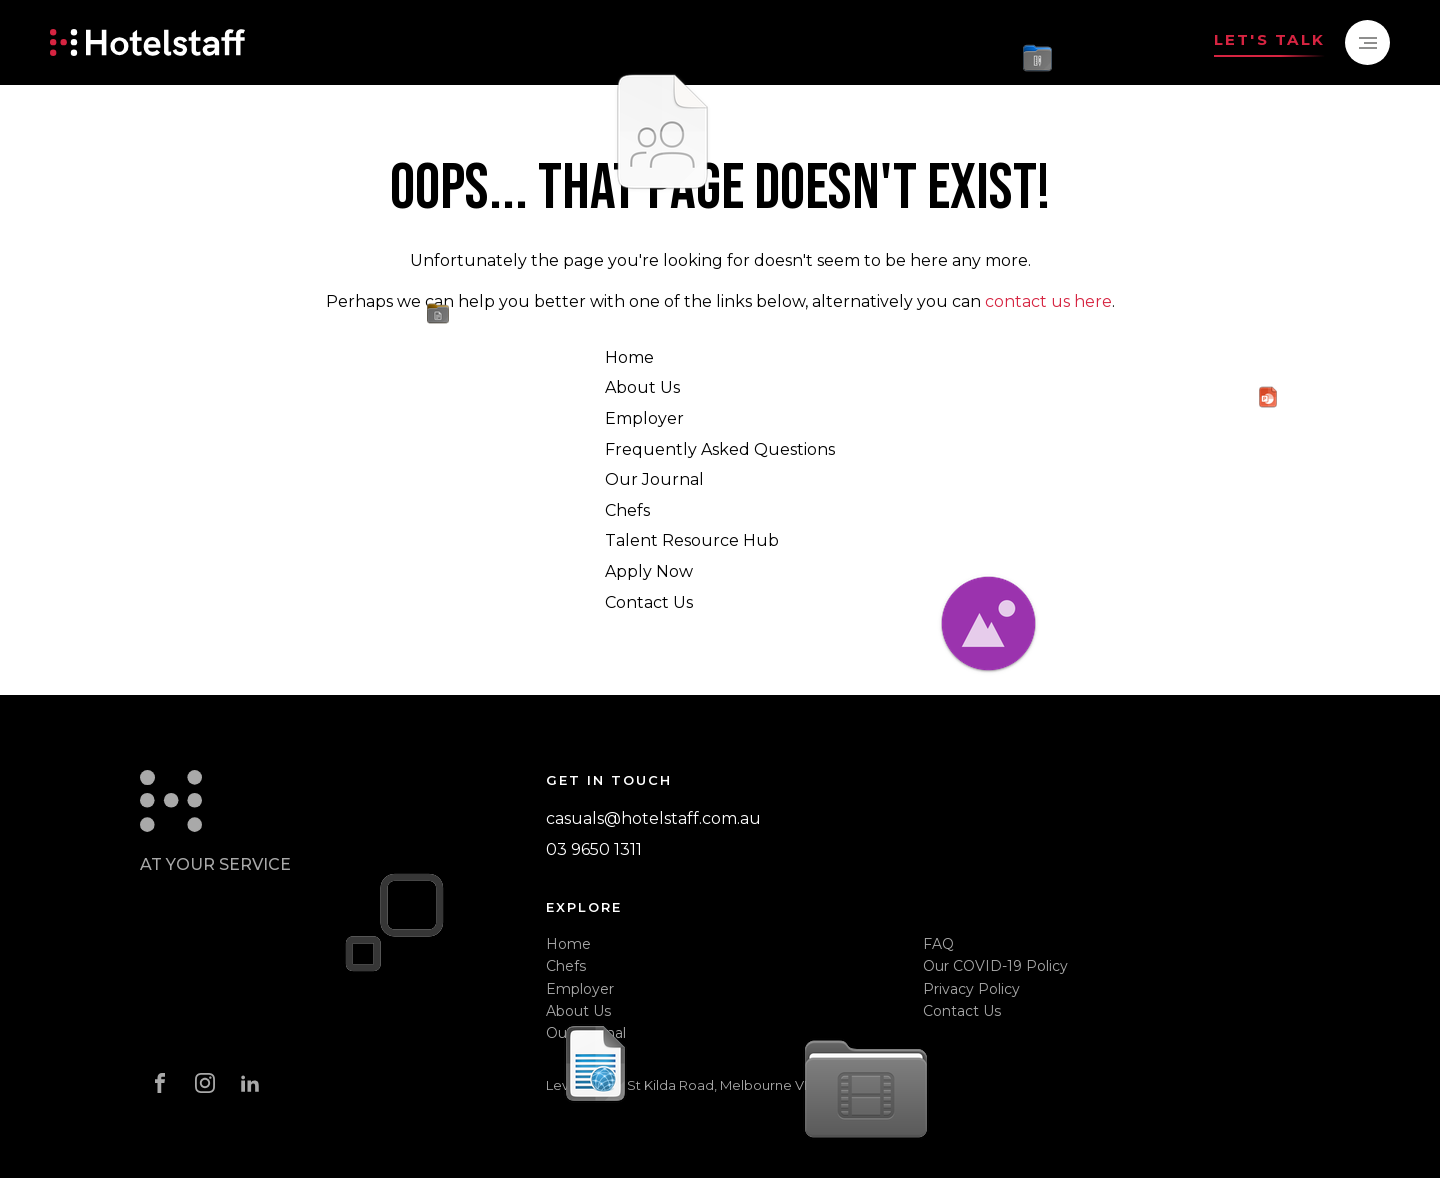 This screenshot has width=1440, height=1178. What do you see at coordinates (438, 313) in the screenshot?
I see `open your documents folder` at bounding box center [438, 313].